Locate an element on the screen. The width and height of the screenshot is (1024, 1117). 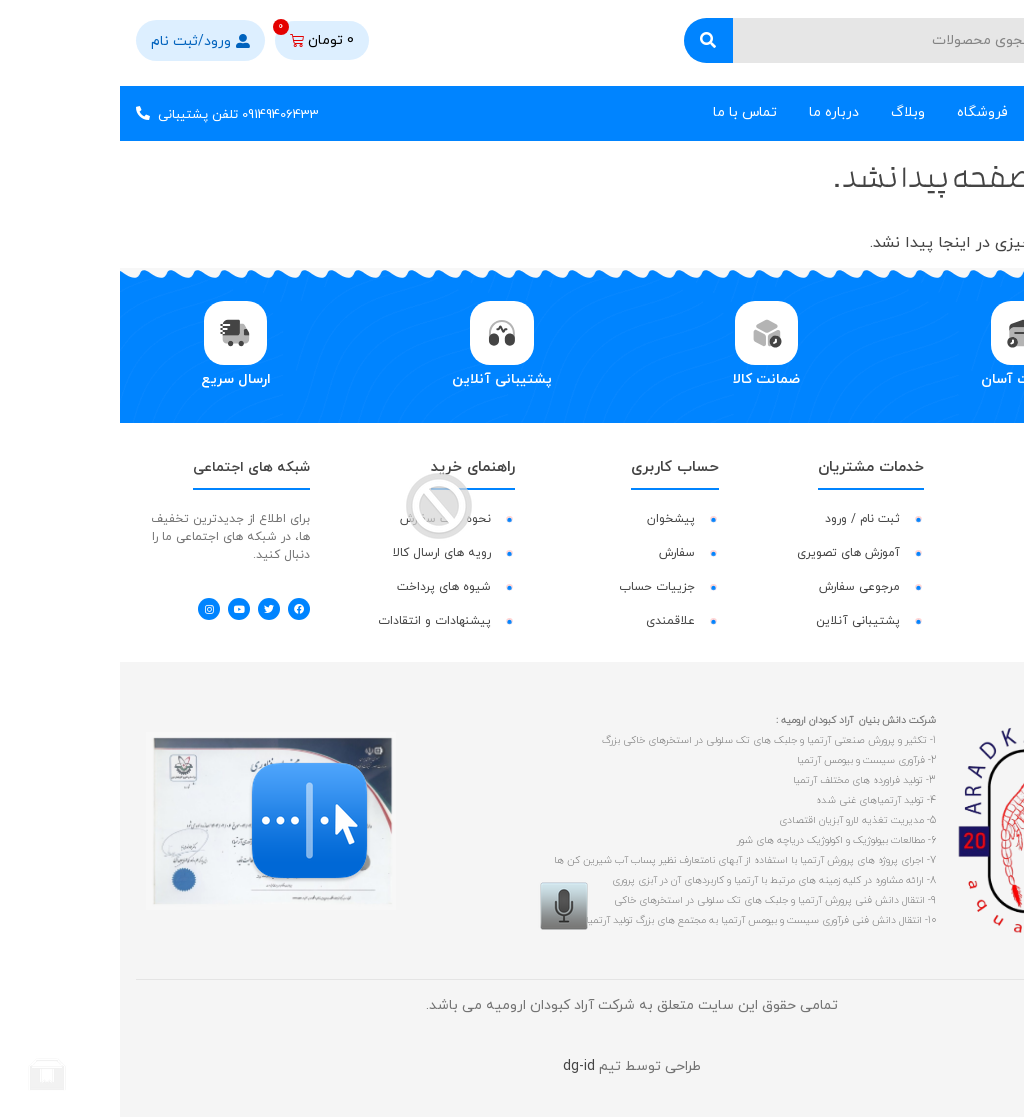
software updates are currently paused or unavailable is located at coordinates (47, 1069).